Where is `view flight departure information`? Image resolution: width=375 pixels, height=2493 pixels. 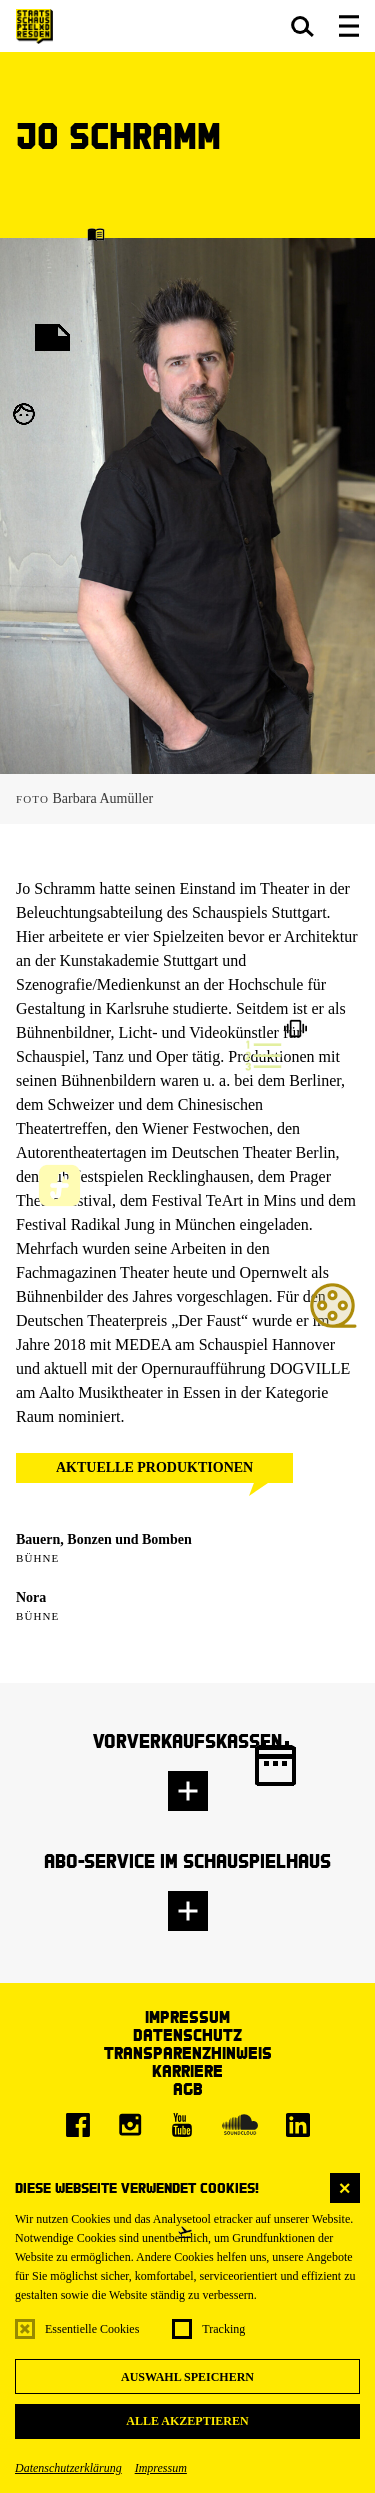 view flight departure information is located at coordinates (185, 2232).